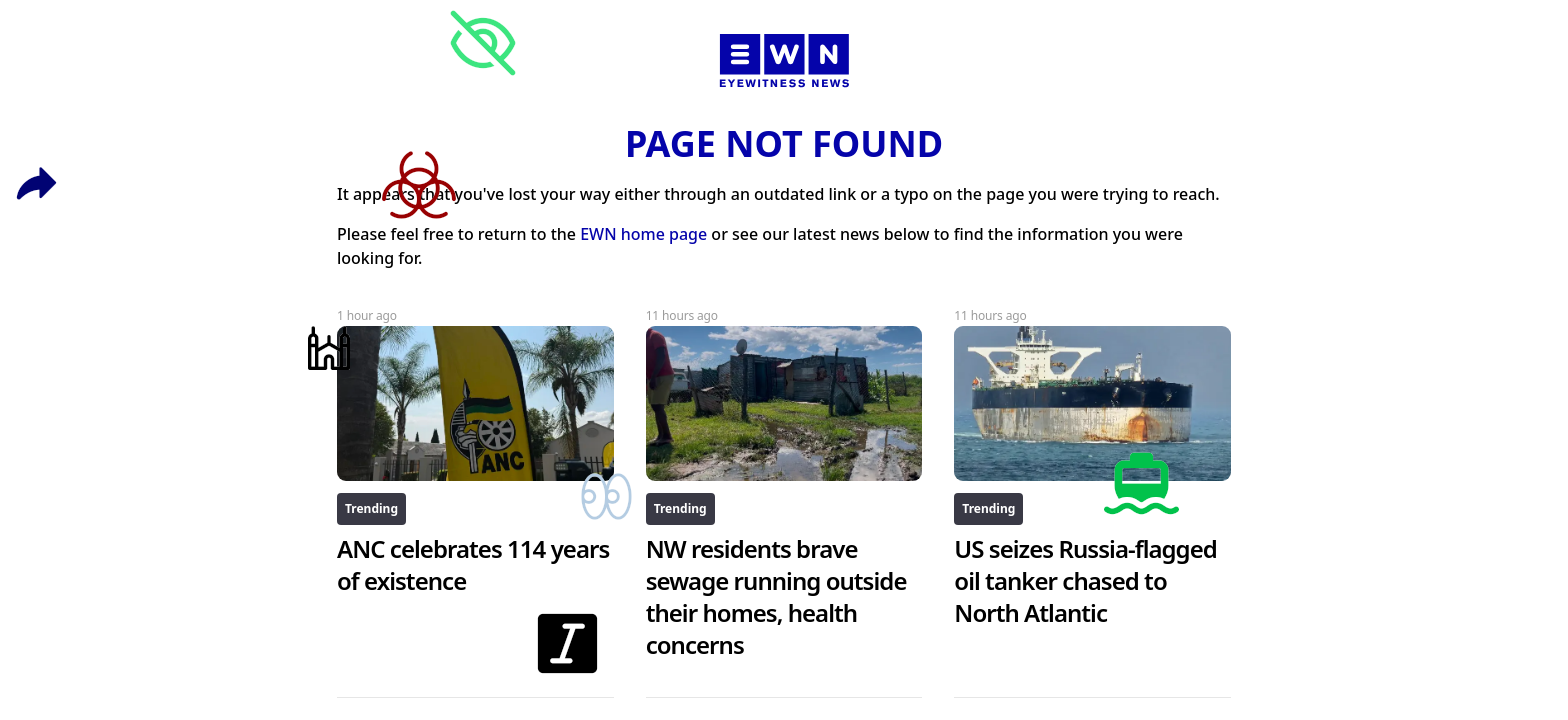 This screenshot has width=1568, height=720. What do you see at coordinates (1141, 483) in the screenshot?
I see `ferry or boat transportation option` at bounding box center [1141, 483].